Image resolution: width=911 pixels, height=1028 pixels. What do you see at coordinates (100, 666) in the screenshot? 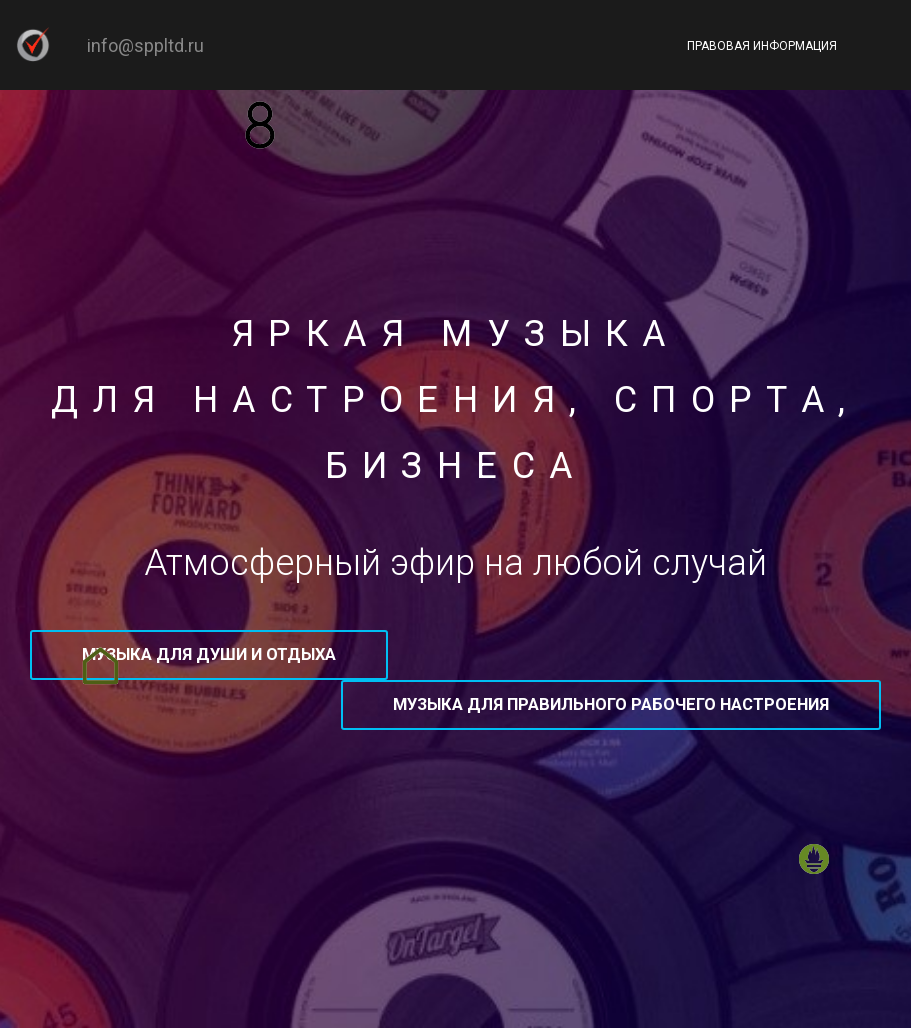
I see `navigate to home screen` at bounding box center [100, 666].